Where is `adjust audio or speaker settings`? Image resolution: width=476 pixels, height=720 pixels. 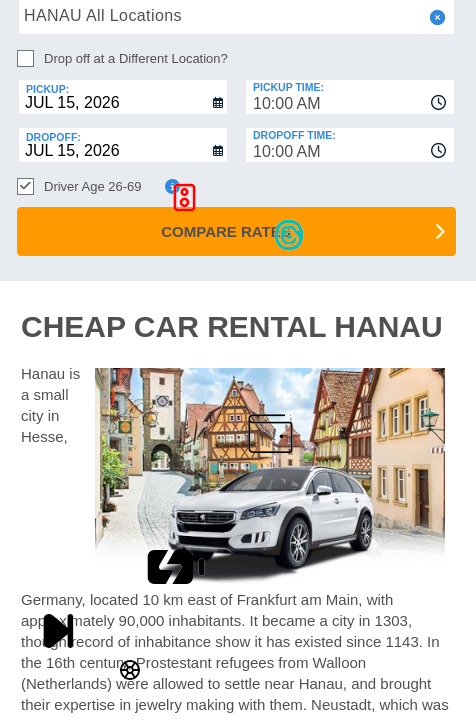 adjust audio or speaker settings is located at coordinates (184, 197).